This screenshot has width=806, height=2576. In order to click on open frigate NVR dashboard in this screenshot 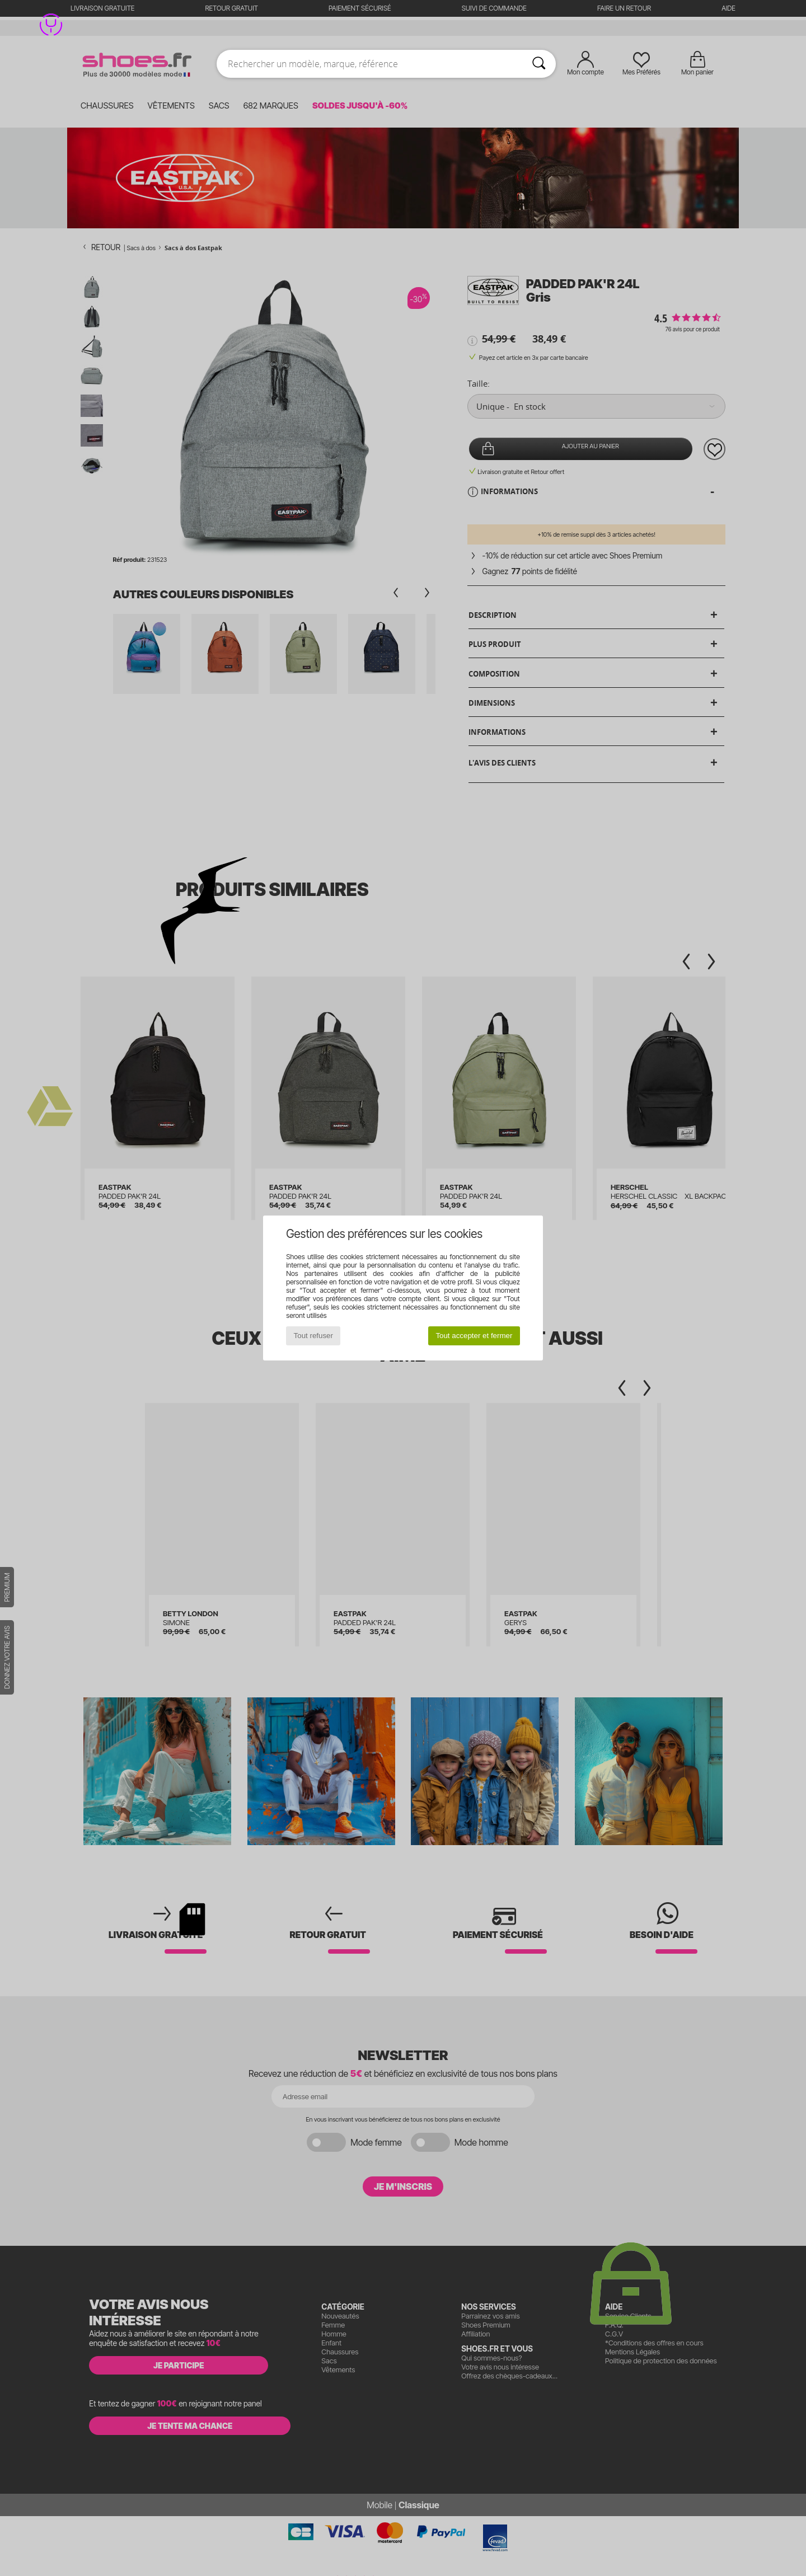, I will do `click(204, 911)`.